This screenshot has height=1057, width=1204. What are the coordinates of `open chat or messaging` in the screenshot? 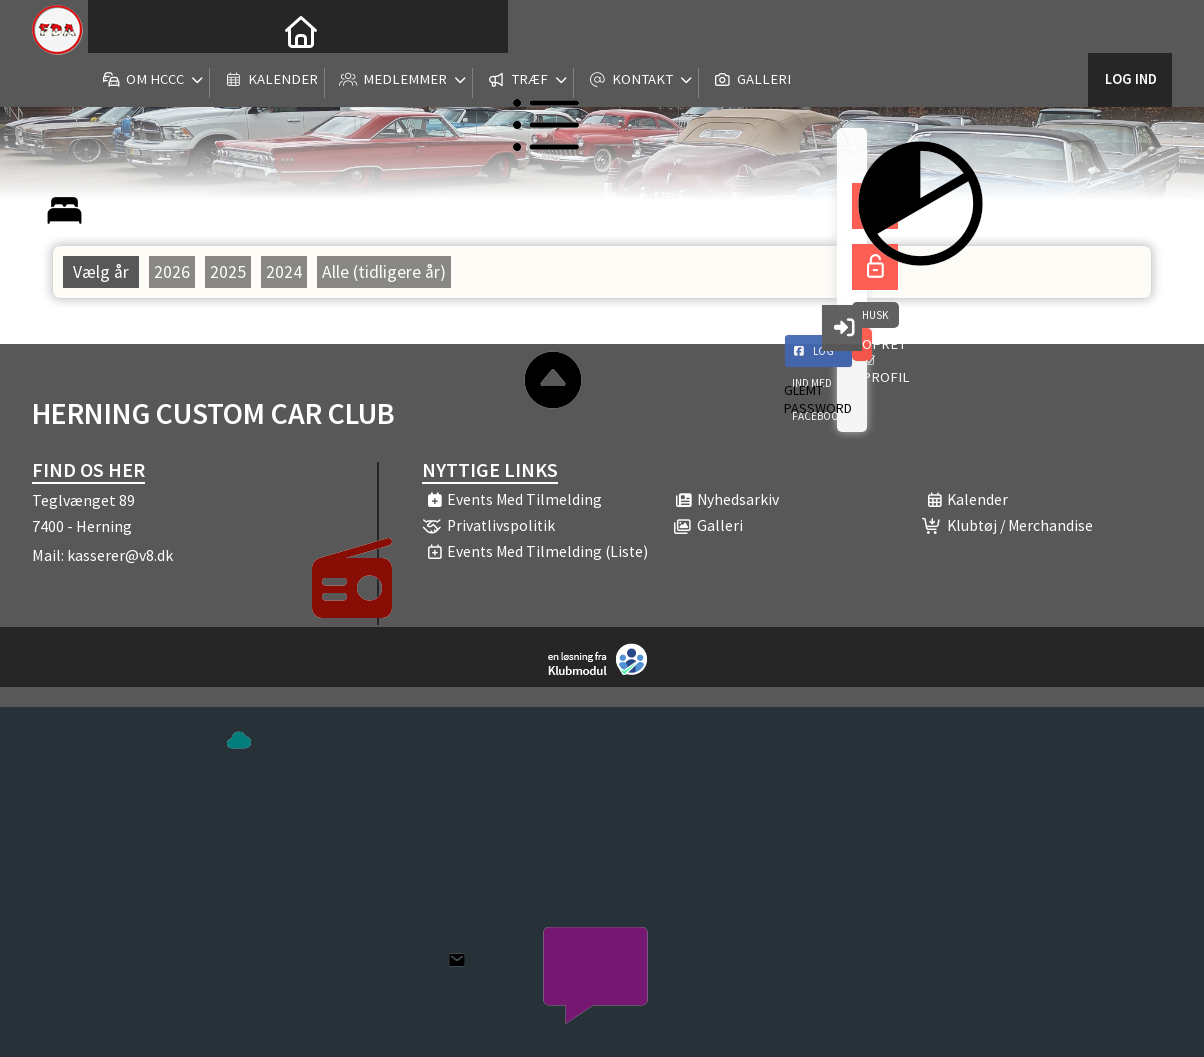 It's located at (595, 975).